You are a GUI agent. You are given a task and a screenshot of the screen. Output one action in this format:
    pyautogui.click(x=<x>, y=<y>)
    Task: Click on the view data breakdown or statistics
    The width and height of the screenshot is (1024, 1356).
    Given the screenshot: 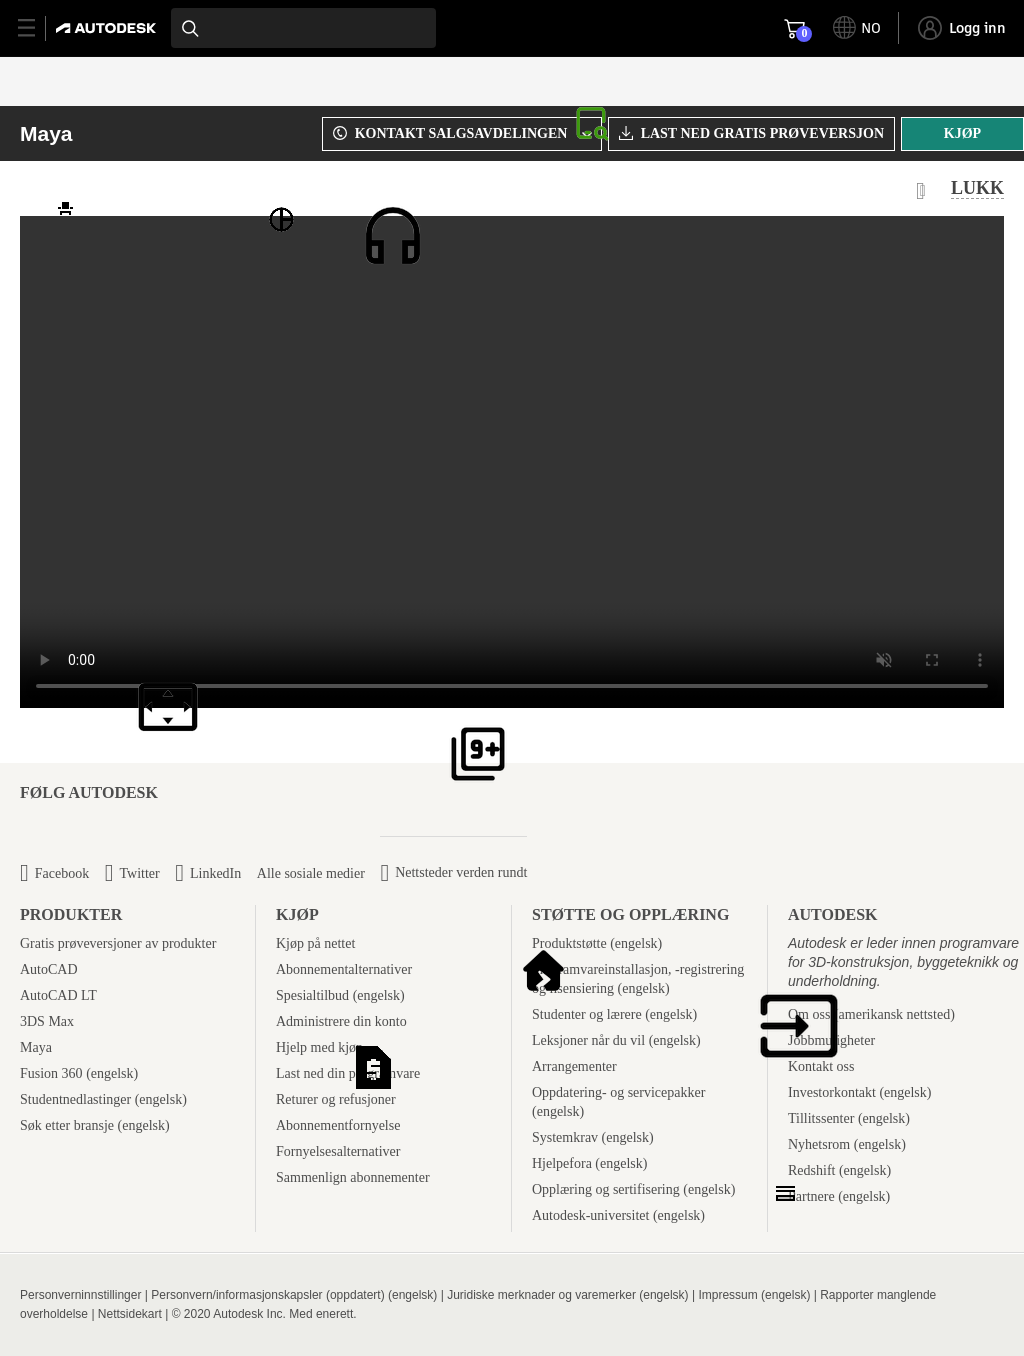 What is the action you would take?
    pyautogui.click(x=281, y=219)
    